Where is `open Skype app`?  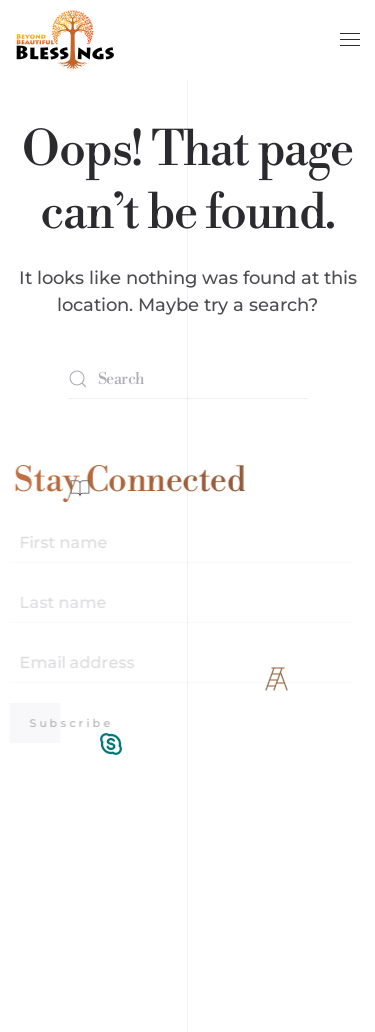 open Skype app is located at coordinates (111, 744).